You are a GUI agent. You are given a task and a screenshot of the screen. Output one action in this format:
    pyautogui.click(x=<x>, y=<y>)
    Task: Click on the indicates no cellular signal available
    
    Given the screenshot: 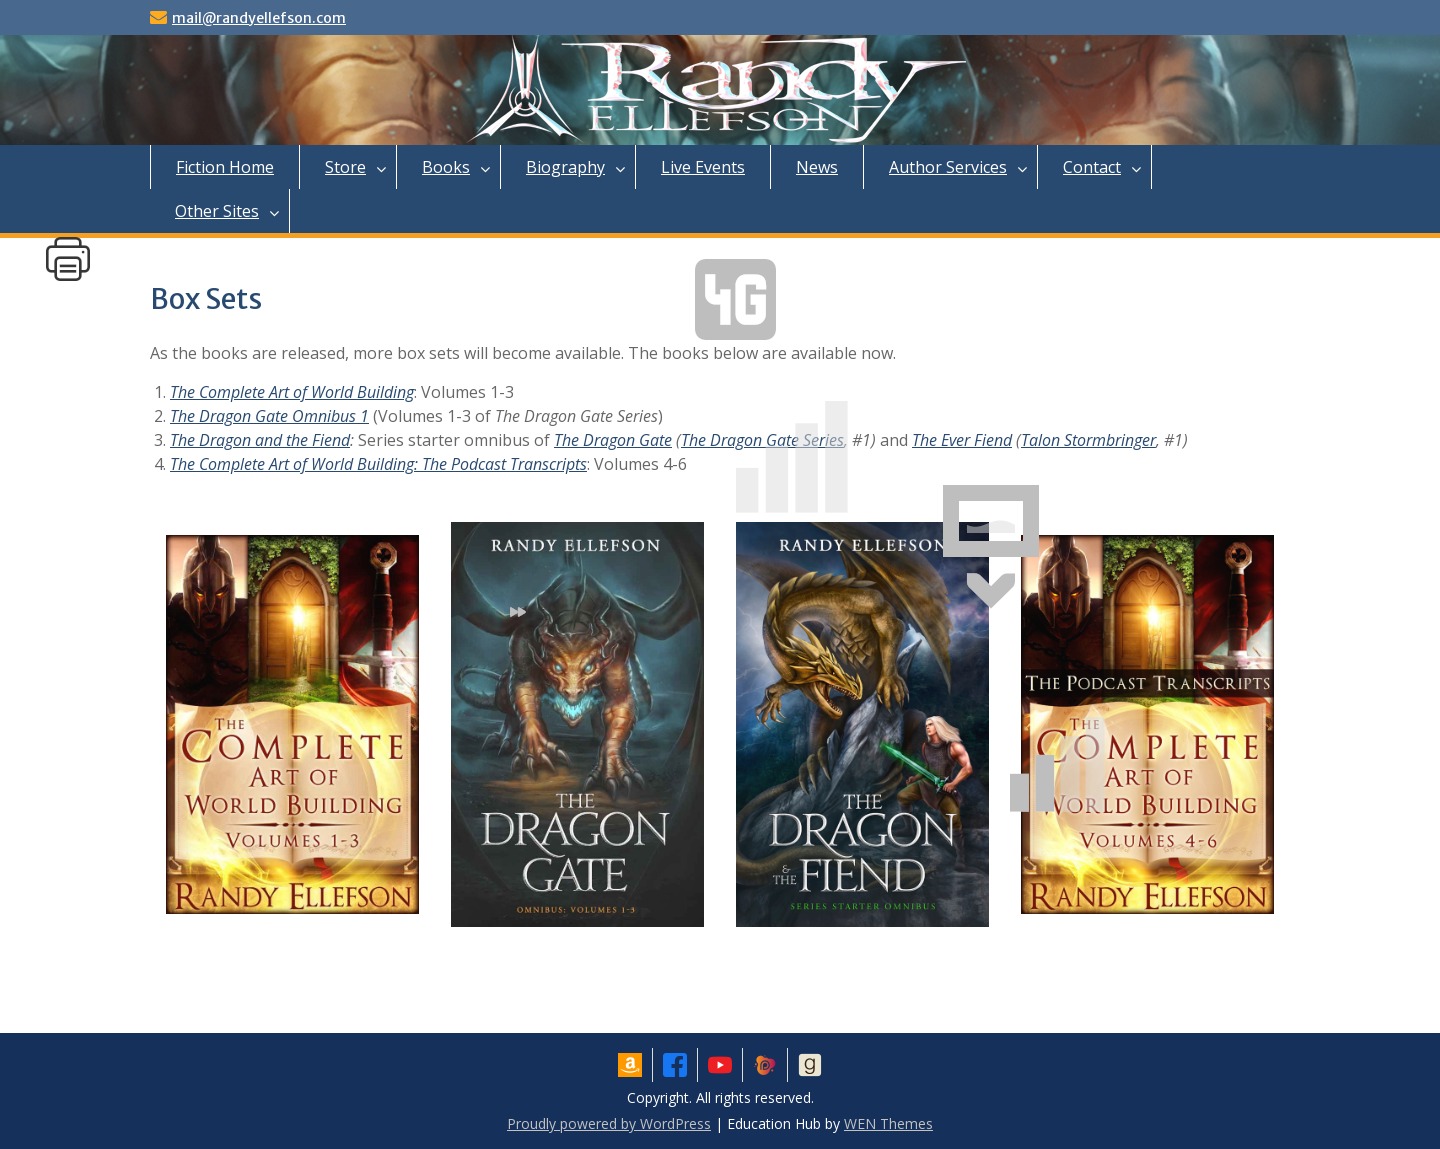 What is the action you would take?
    pyautogui.click(x=795, y=460)
    